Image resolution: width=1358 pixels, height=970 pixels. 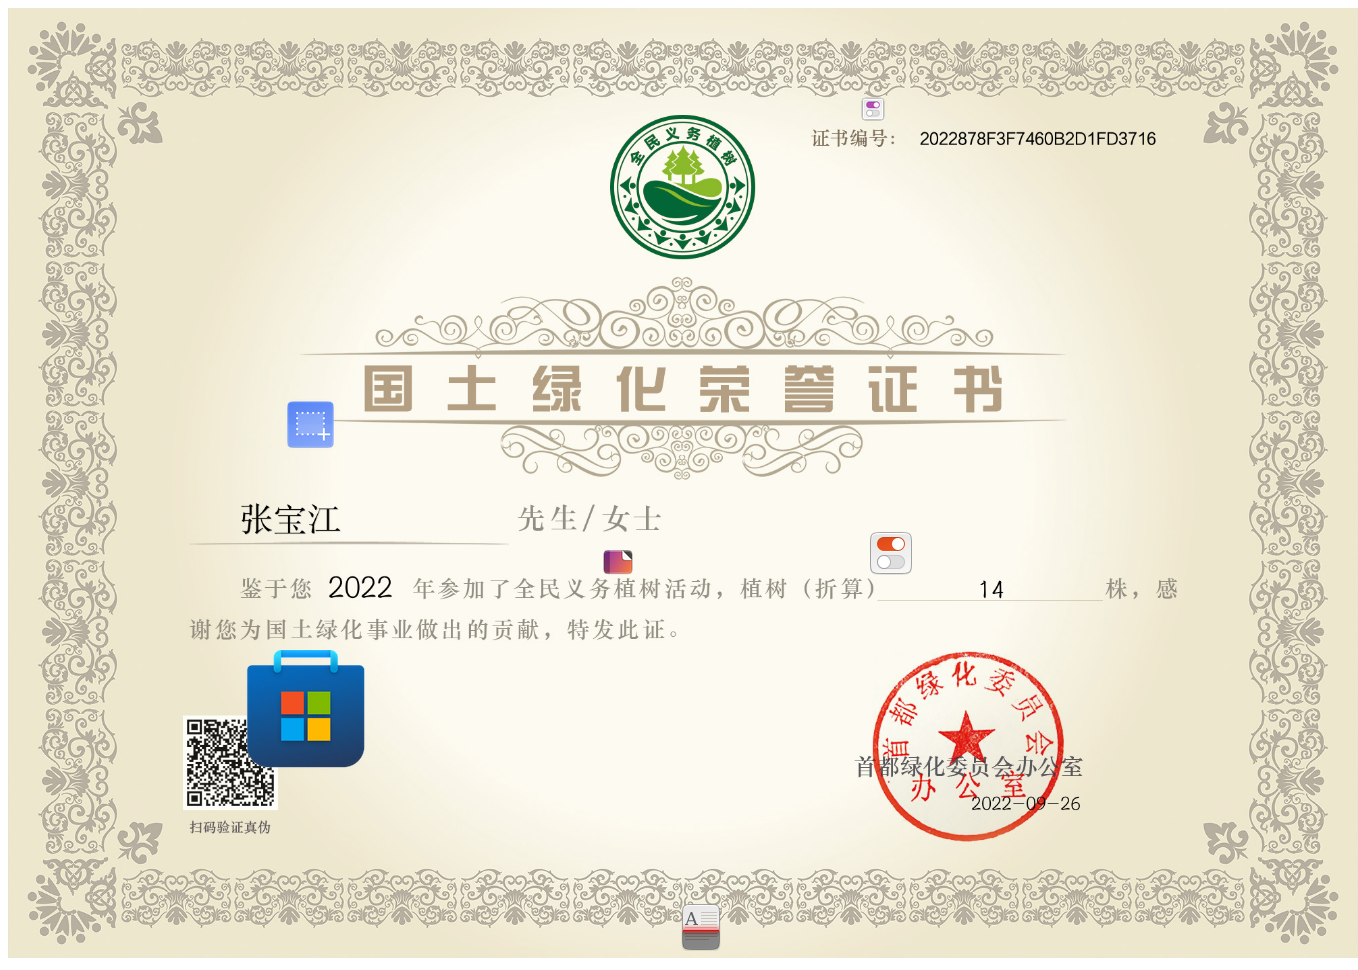 What do you see at coordinates (873, 109) in the screenshot?
I see `open gnome tweaks settings` at bounding box center [873, 109].